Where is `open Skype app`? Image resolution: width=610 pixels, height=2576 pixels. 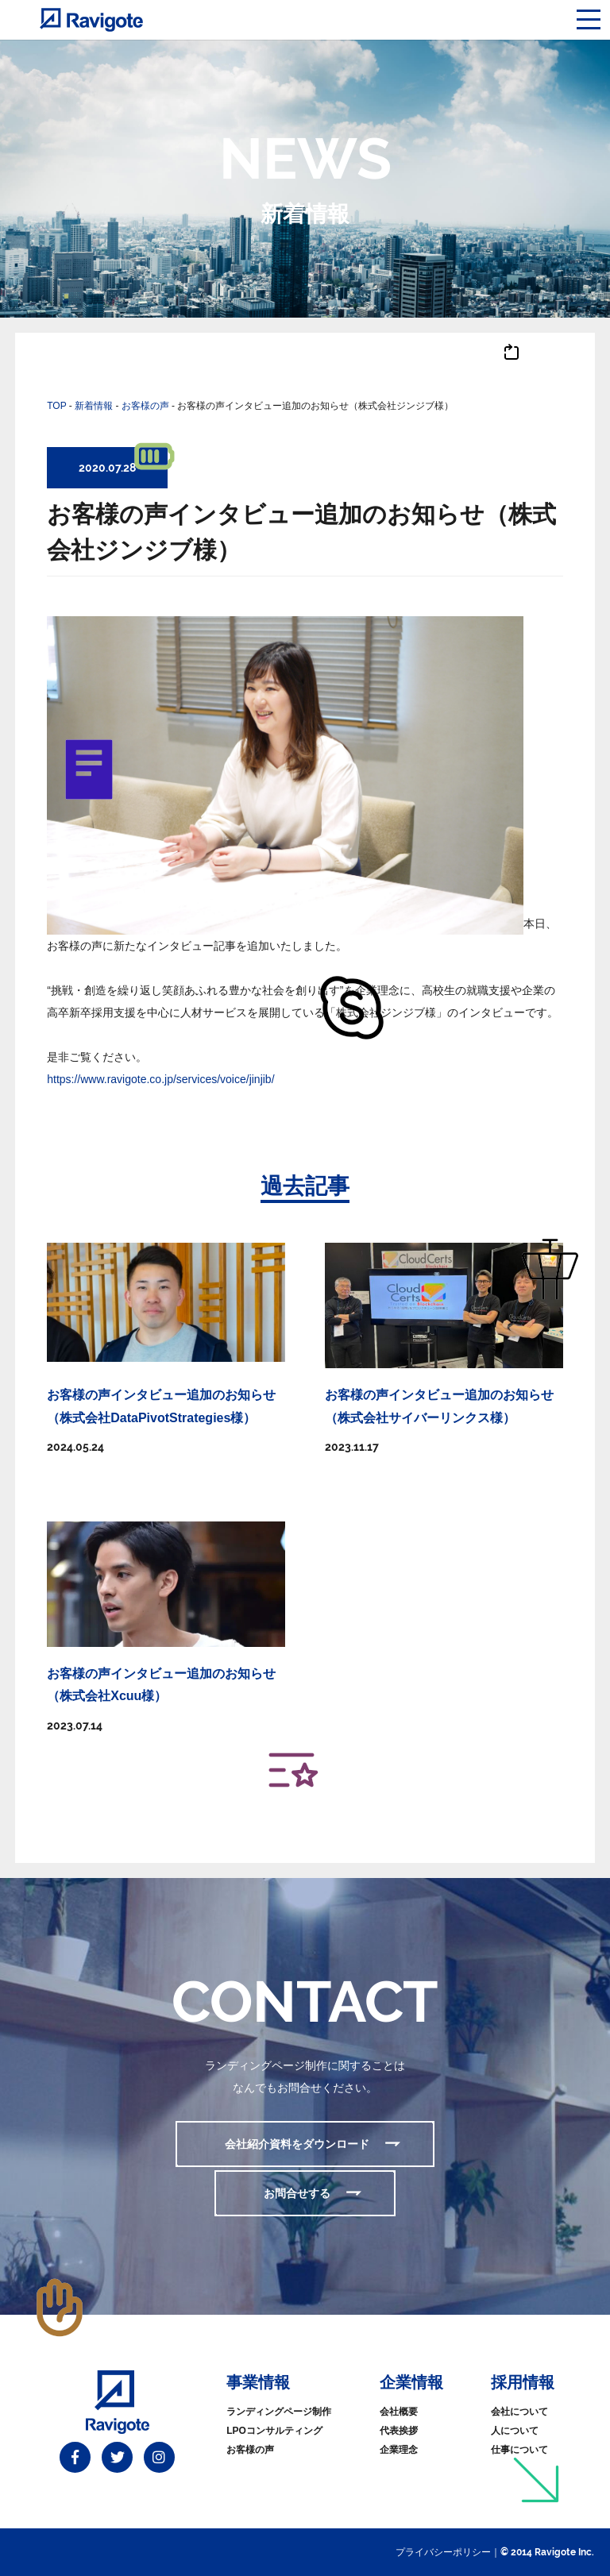
open Skype app is located at coordinates (352, 1008).